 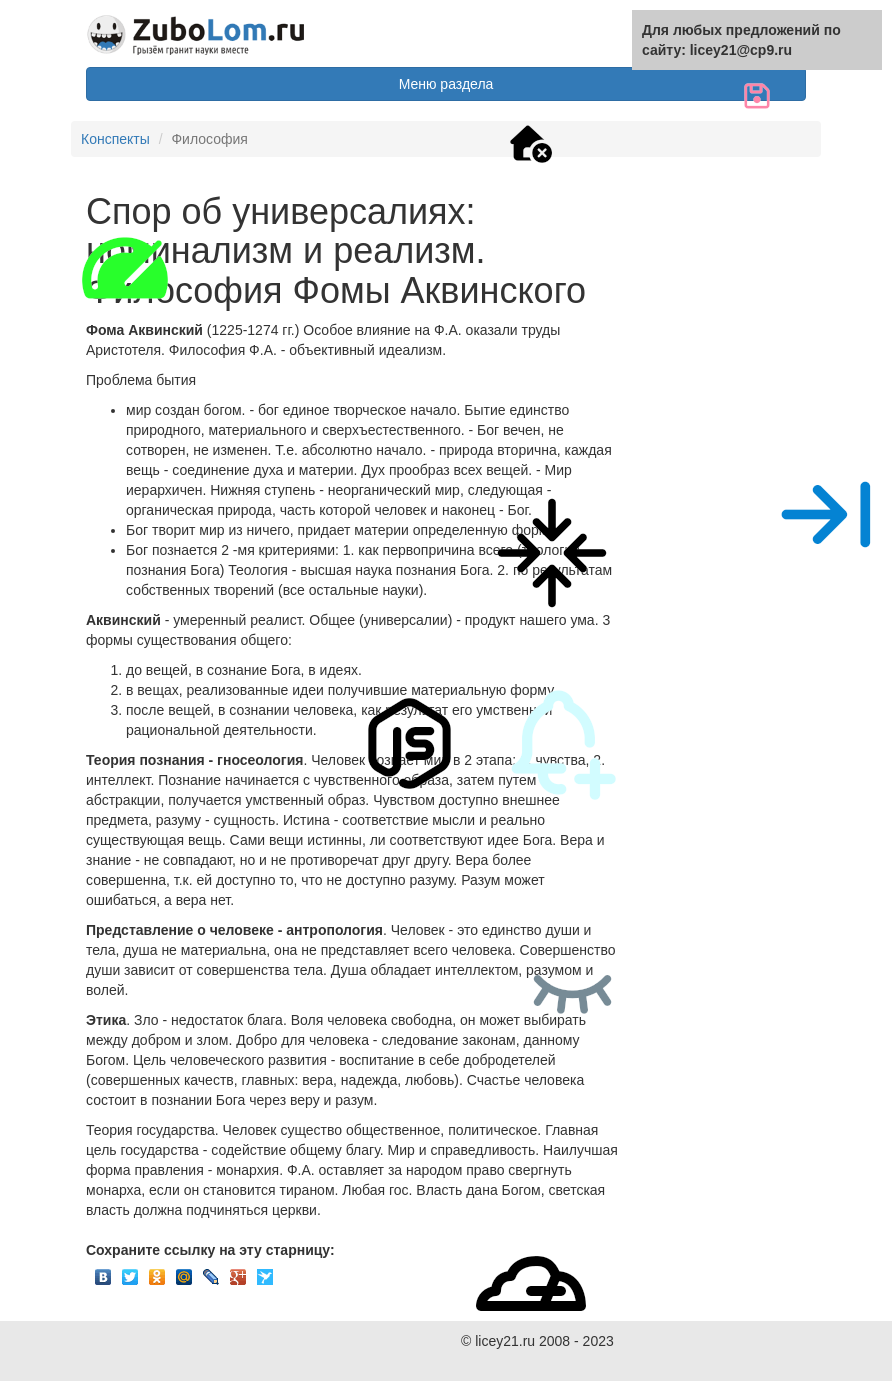 I want to click on collapse or minimize content from all sides, so click(x=552, y=553).